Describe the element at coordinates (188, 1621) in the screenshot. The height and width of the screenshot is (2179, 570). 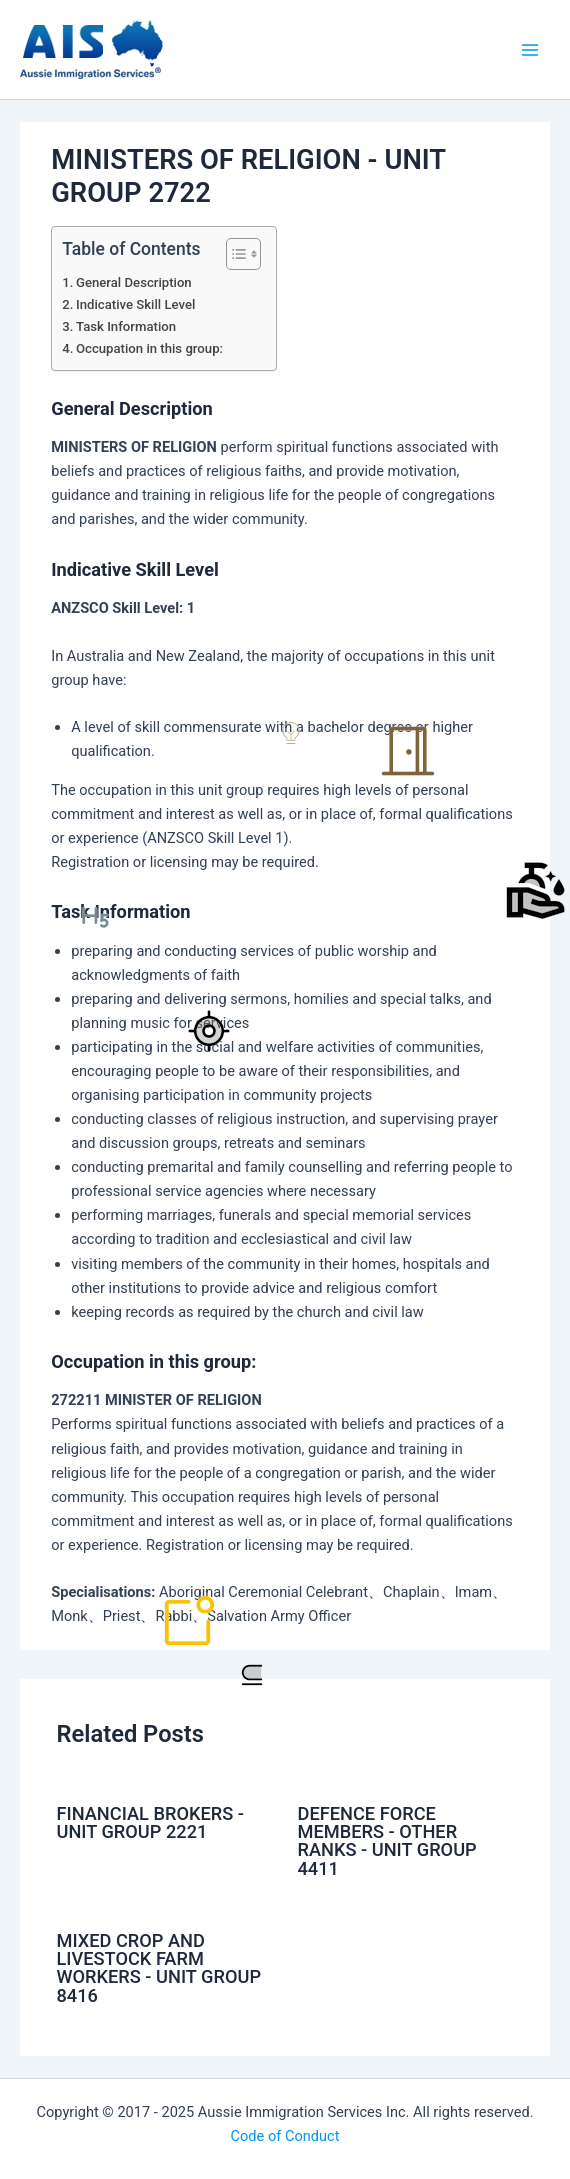
I see `indicates new notification or alert` at that location.